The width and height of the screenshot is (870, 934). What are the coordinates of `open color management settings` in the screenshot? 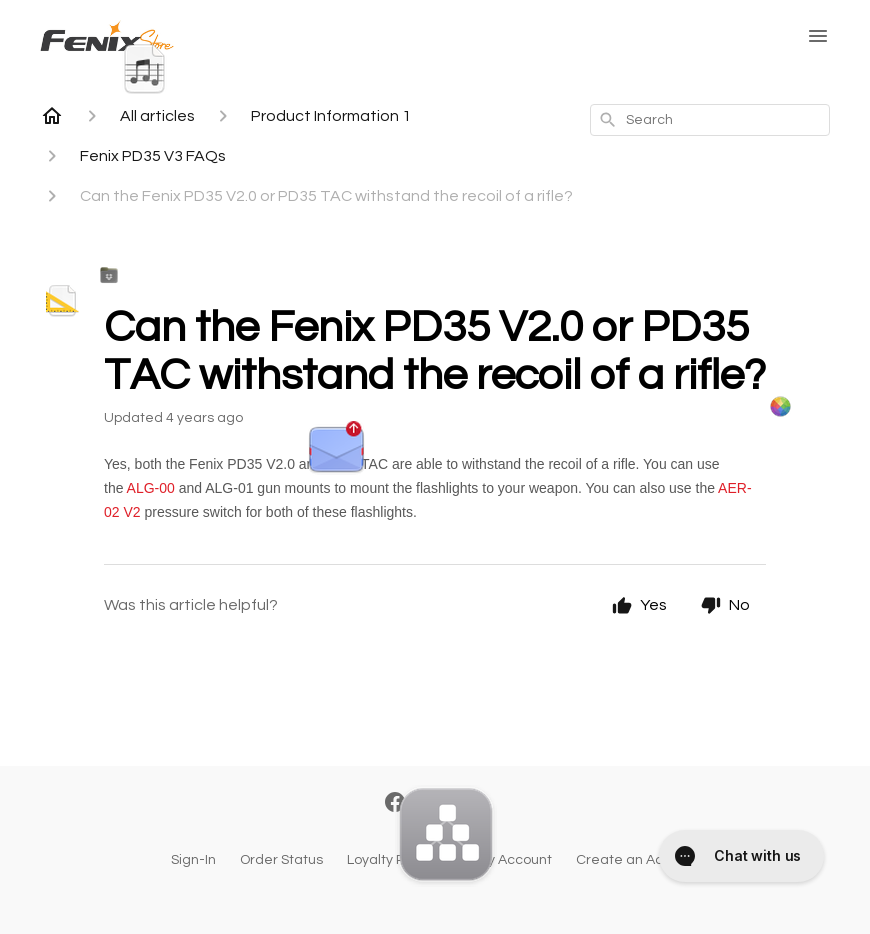 It's located at (780, 406).